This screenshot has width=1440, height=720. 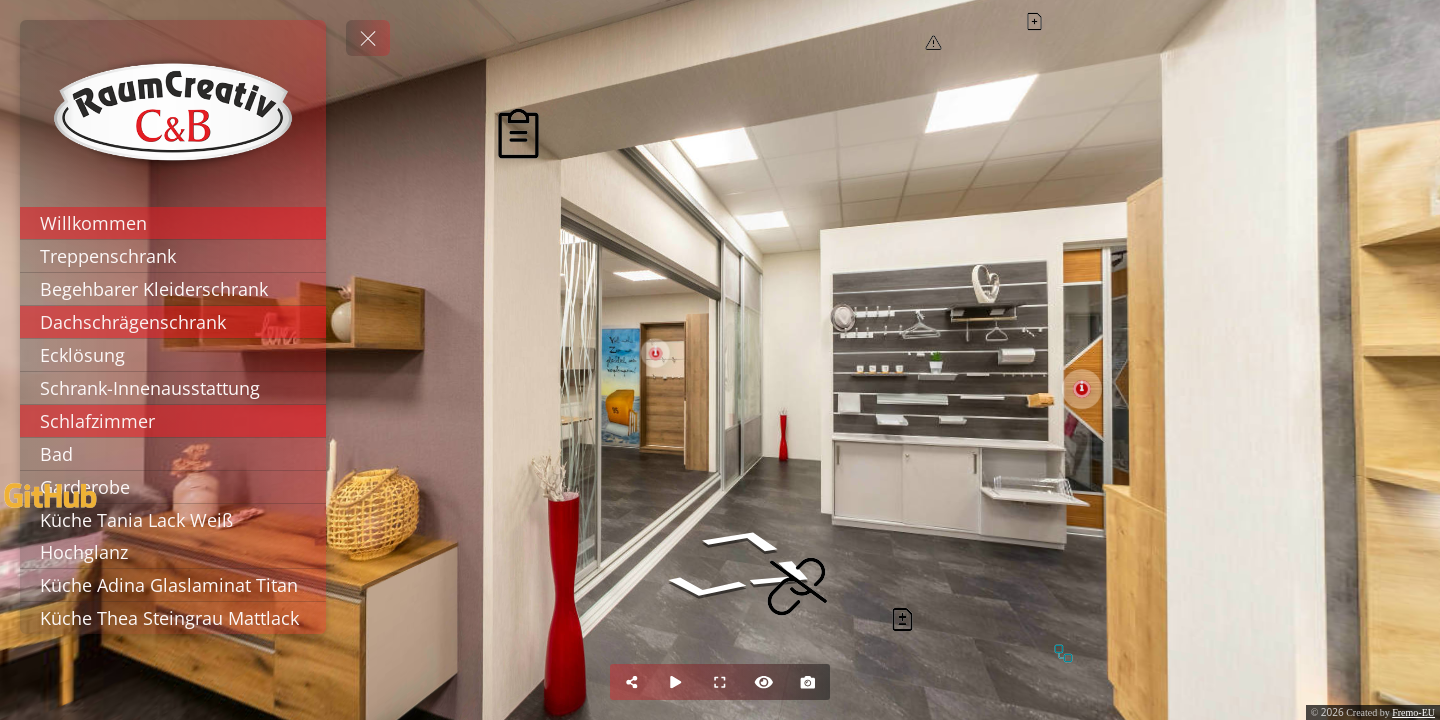 I want to click on add a new file, so click(x=1034, y=21).